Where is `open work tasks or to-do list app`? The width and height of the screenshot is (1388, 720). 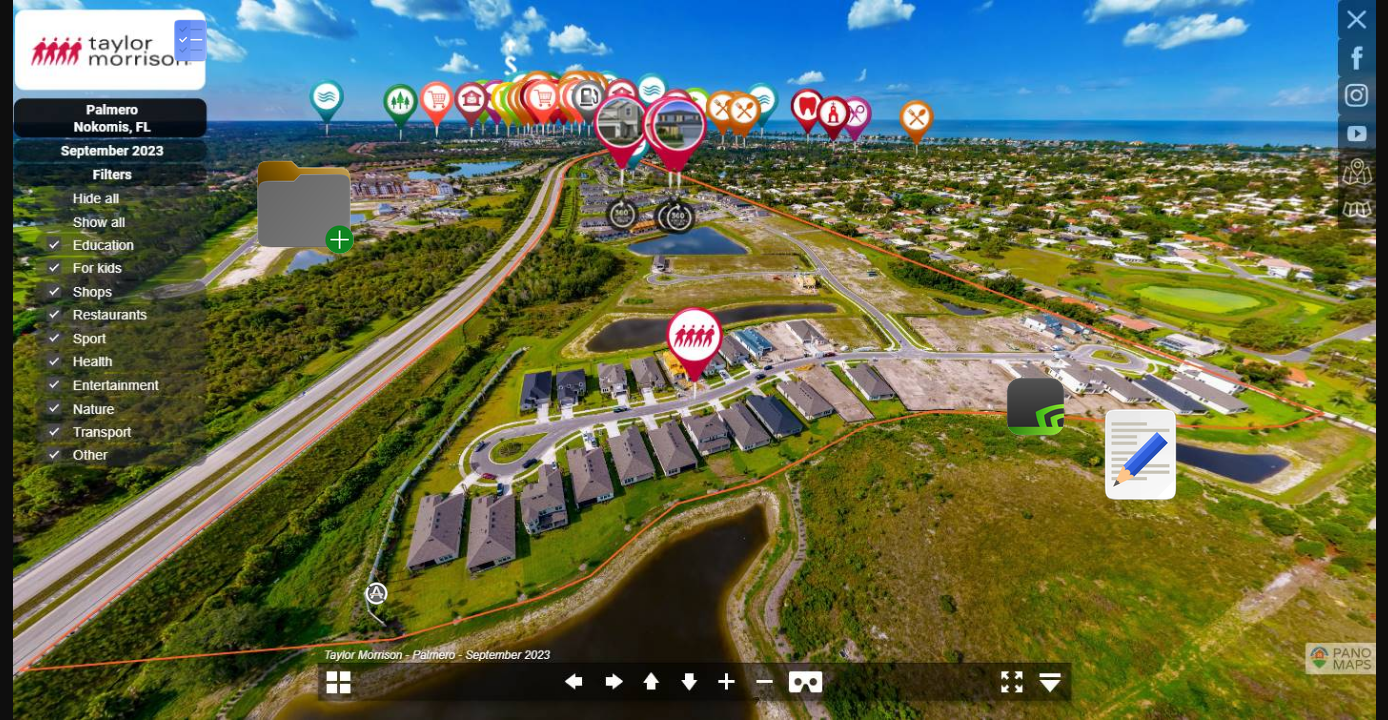
open work tasks or to-do list app is located at coordinates (190, 40).